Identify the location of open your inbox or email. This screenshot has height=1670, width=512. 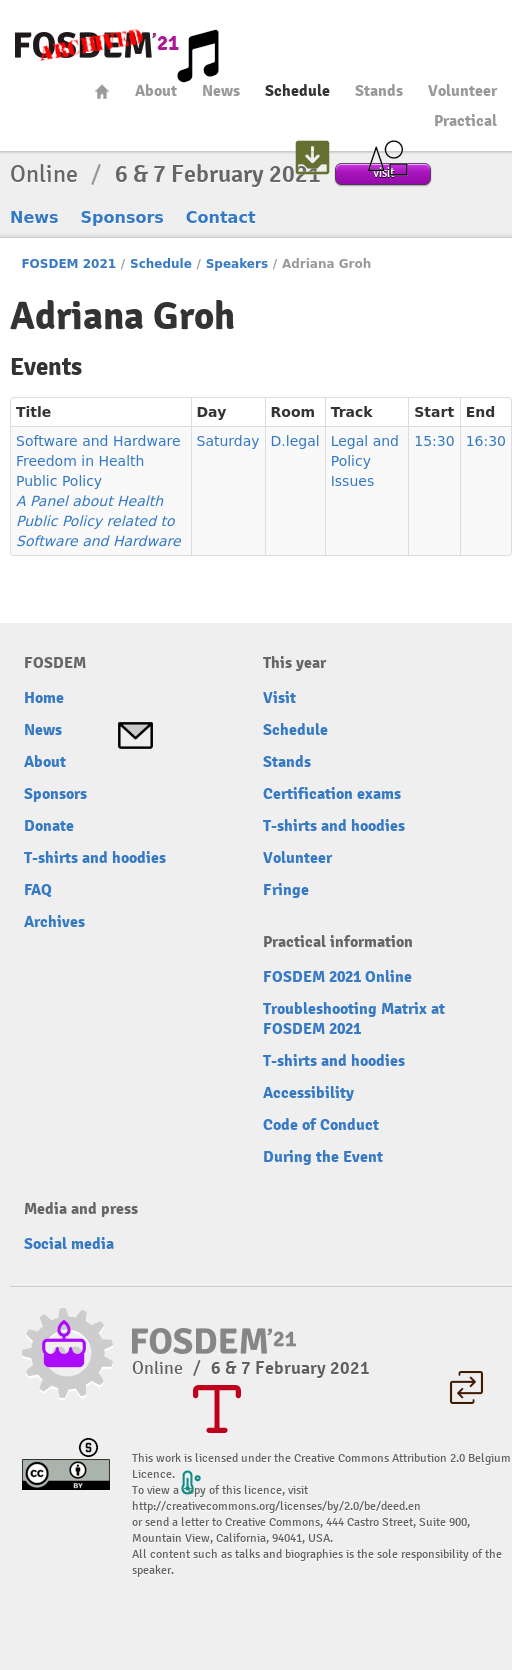
(135, 735).